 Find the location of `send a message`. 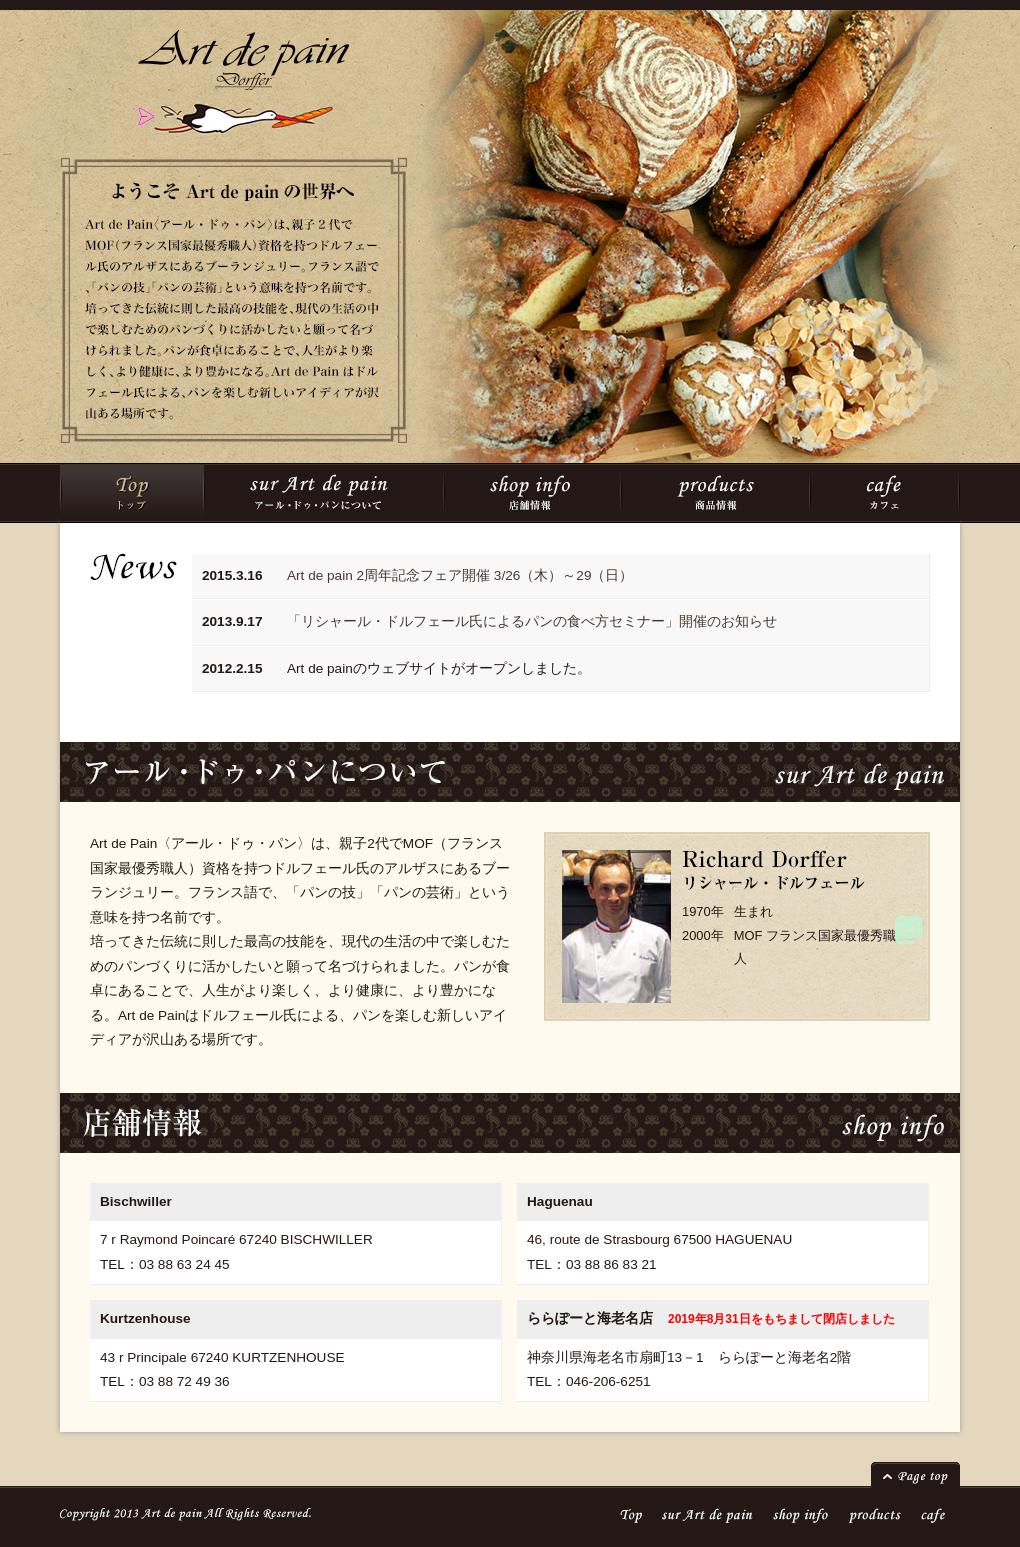

send a message is located at coordinates (145, 116).